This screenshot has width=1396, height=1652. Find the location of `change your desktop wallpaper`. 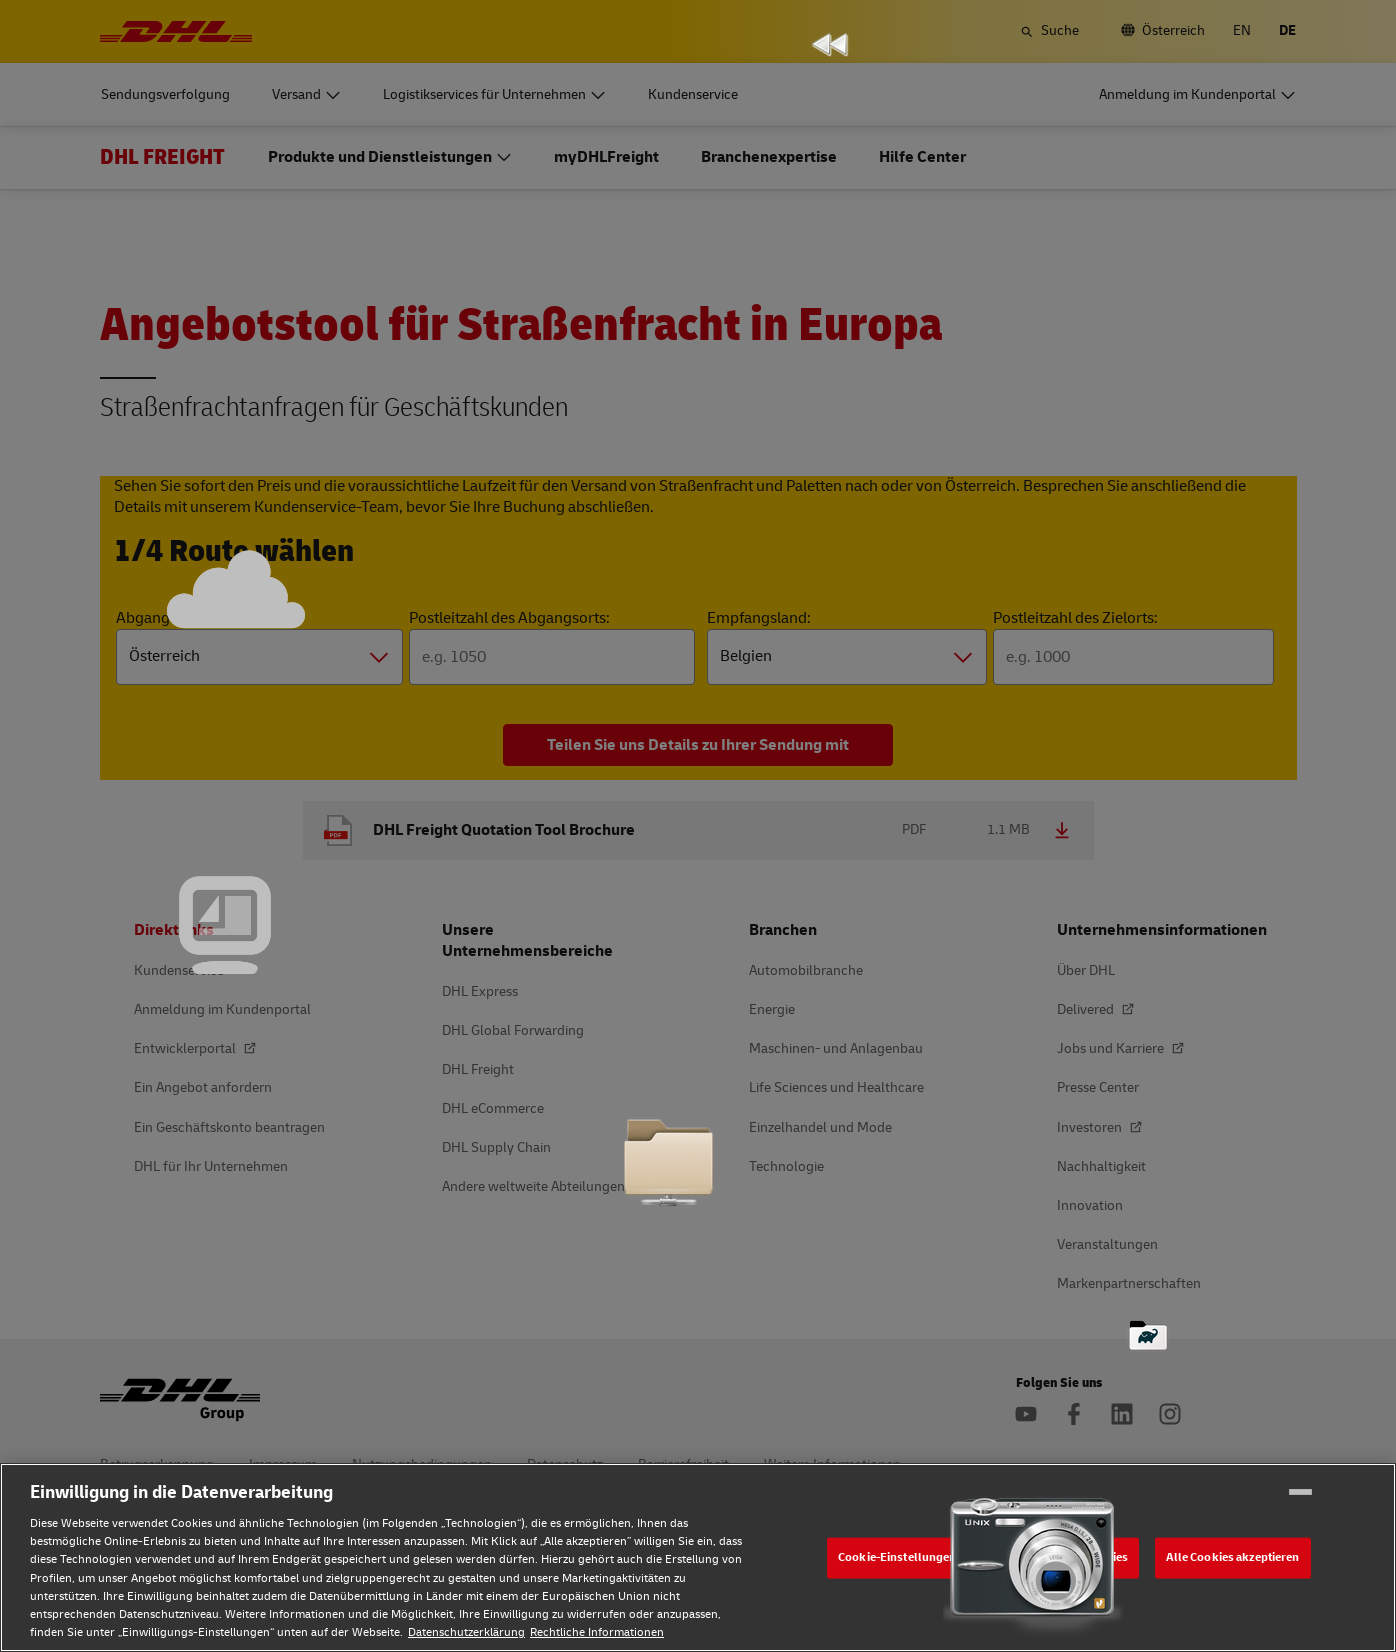

change your desktop wallpaper is located at coordinates (225, 922).